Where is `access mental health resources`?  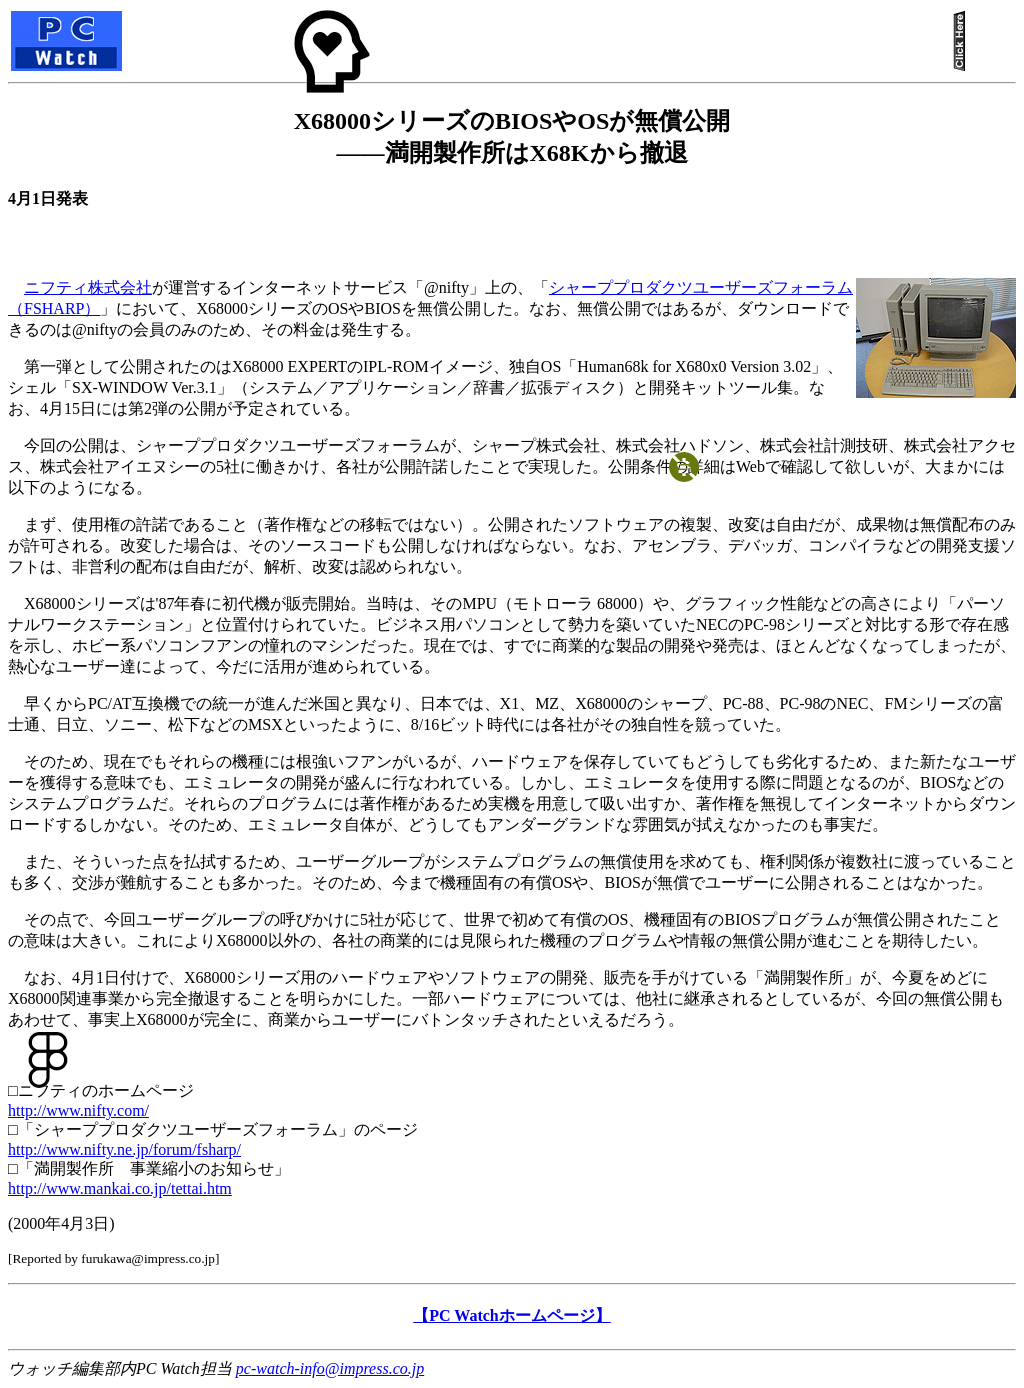
access mental health resources is located at coordinates (331, 51).